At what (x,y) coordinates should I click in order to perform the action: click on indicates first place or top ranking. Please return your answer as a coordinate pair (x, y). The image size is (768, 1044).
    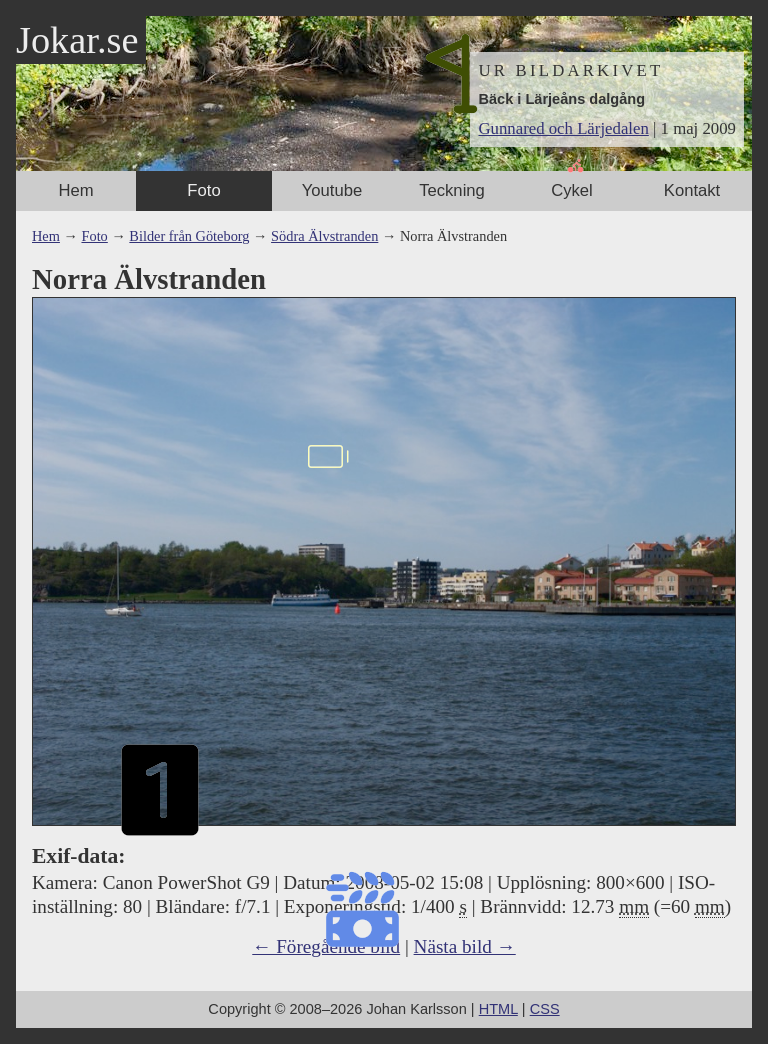
    Looking at the image, I should click on (160, 790).